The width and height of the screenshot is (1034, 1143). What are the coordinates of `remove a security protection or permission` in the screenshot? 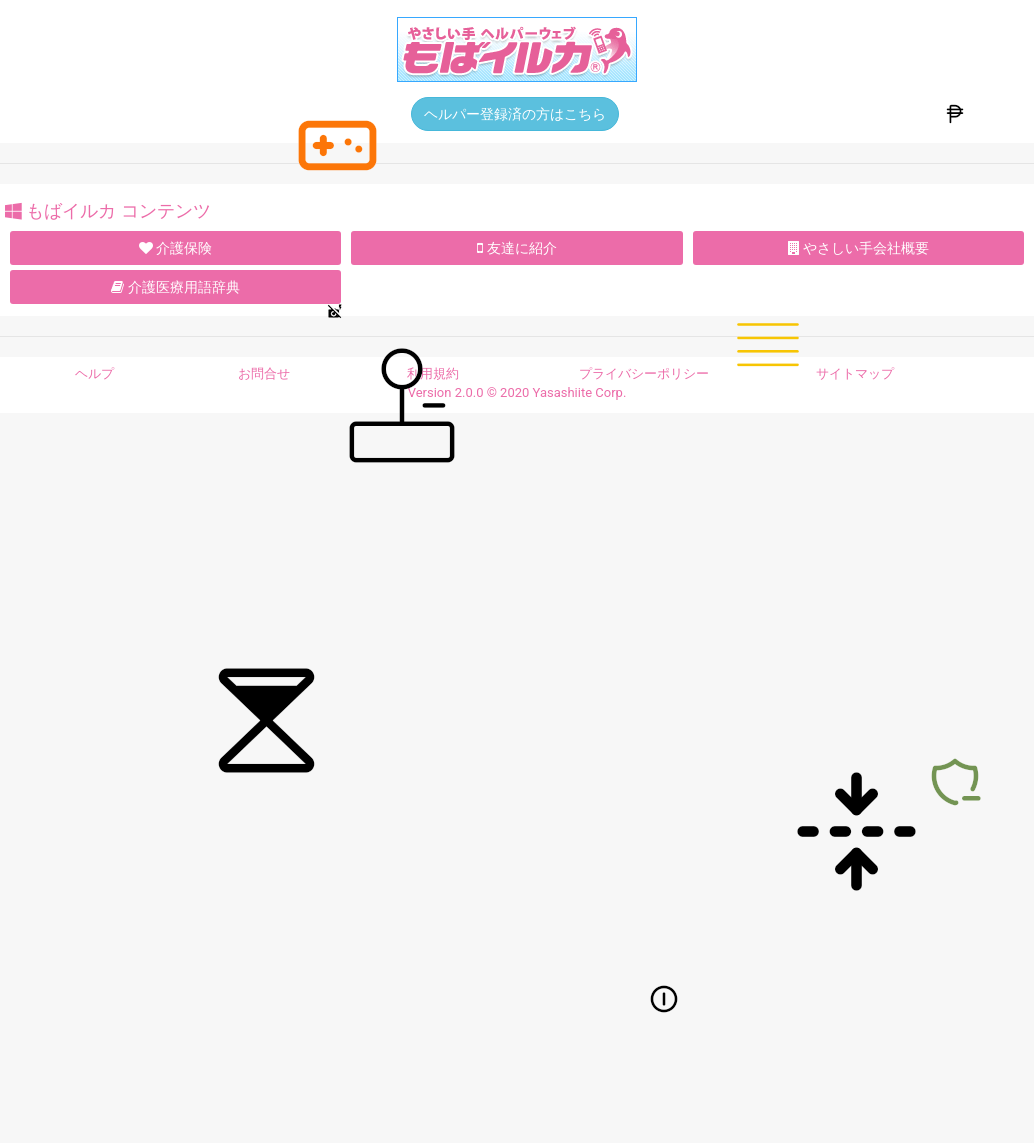 It's located at (955, 782).